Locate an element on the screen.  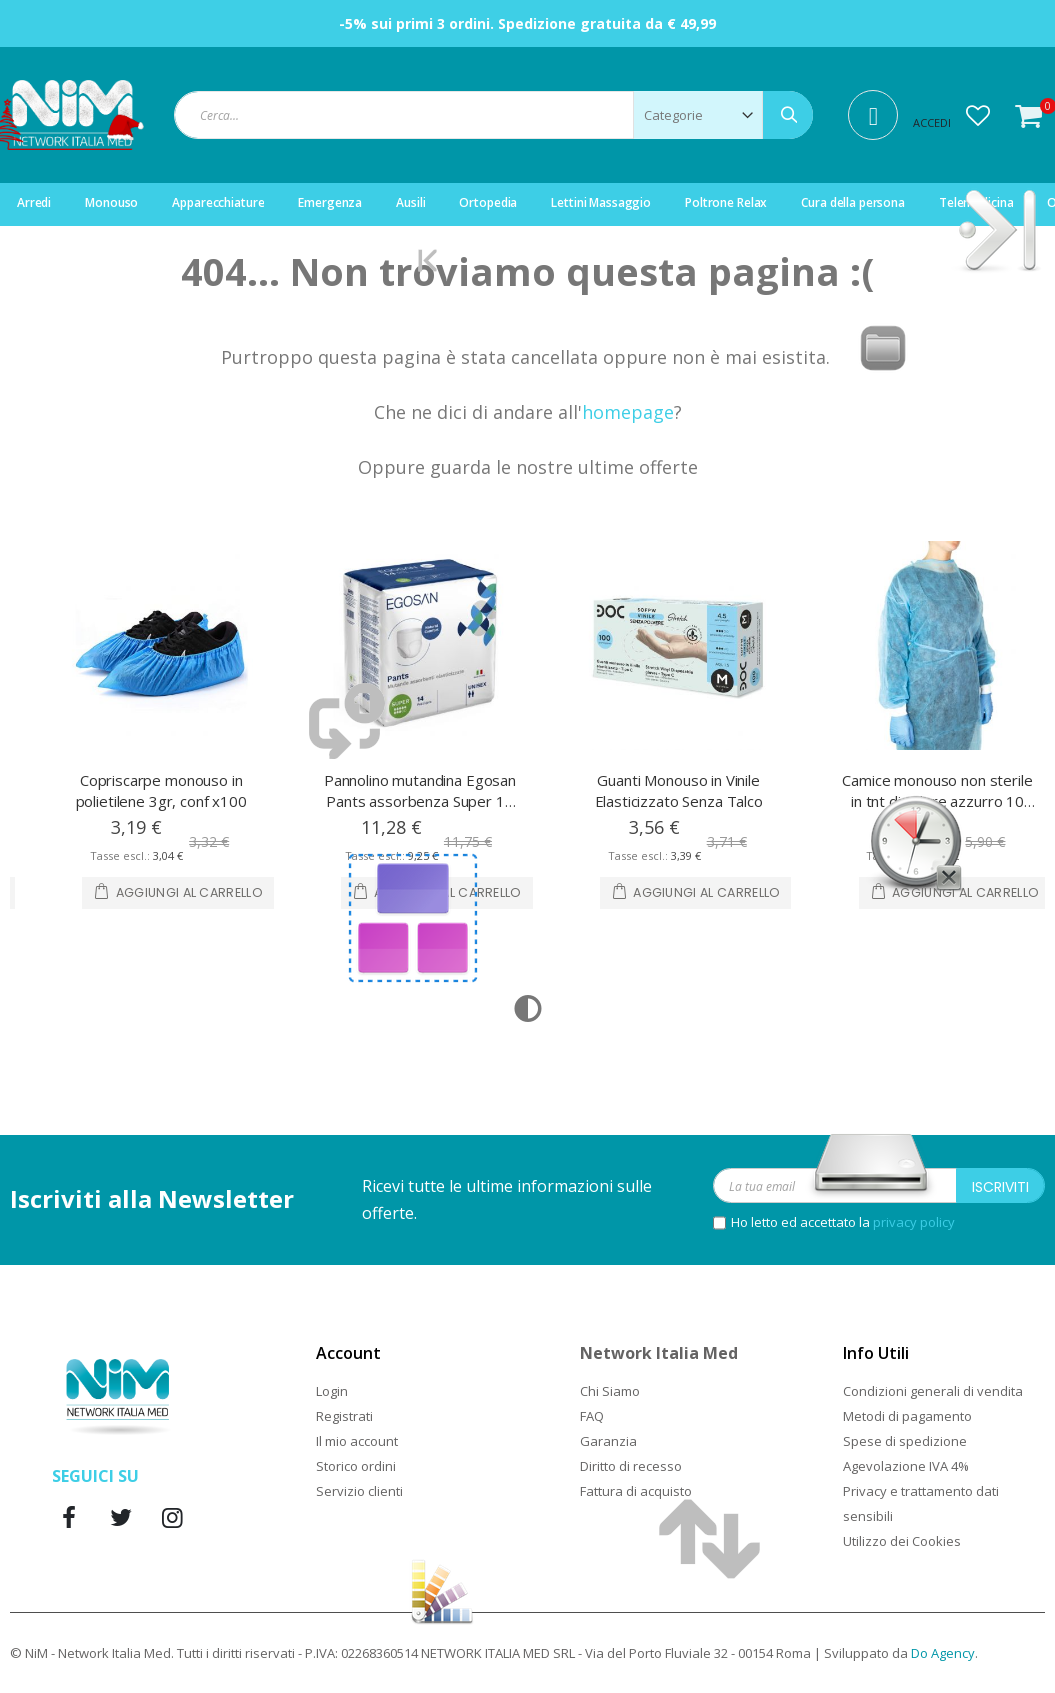
sync or refresh email inbox is located at coordinates (709, 1542).